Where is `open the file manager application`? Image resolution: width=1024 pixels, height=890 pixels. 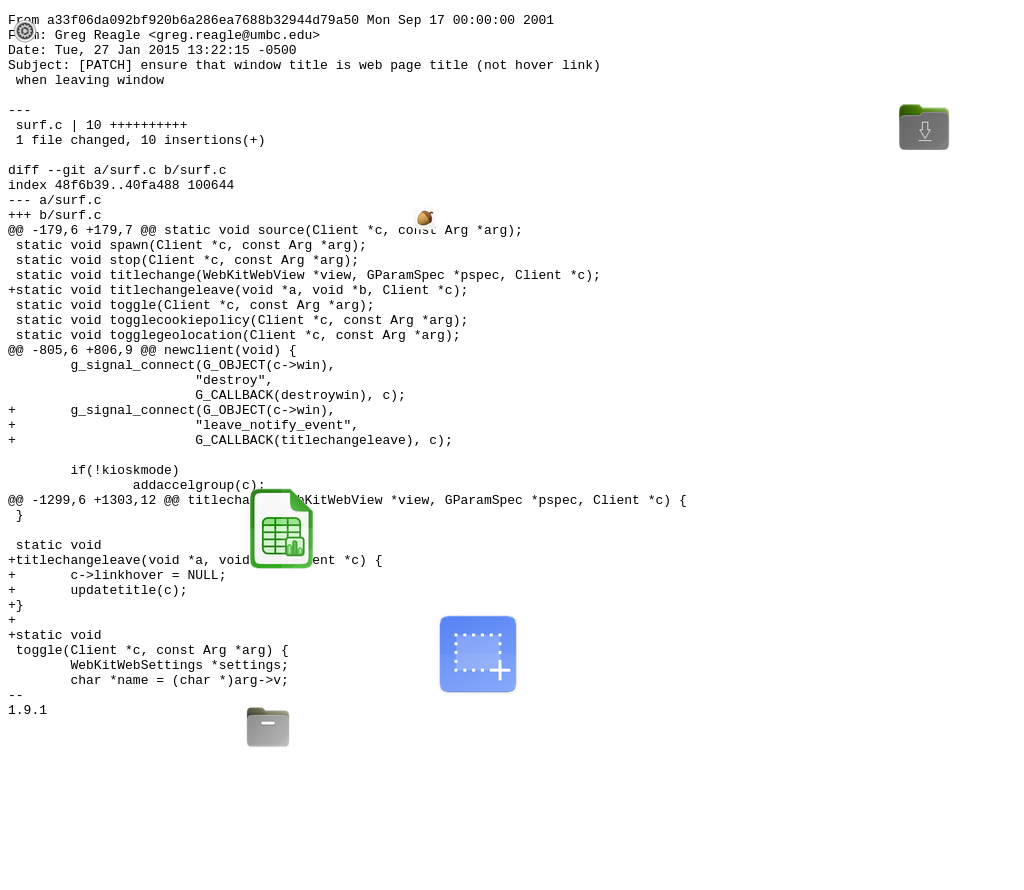
open the file manager application is located at coordinates (268, 727).